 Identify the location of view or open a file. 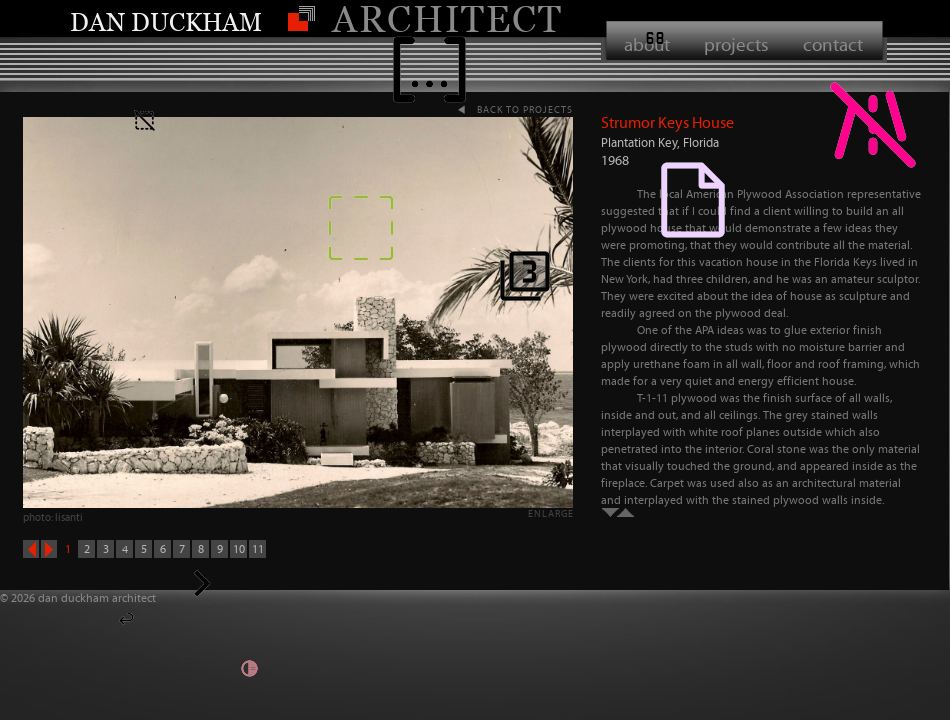
(693, 200).